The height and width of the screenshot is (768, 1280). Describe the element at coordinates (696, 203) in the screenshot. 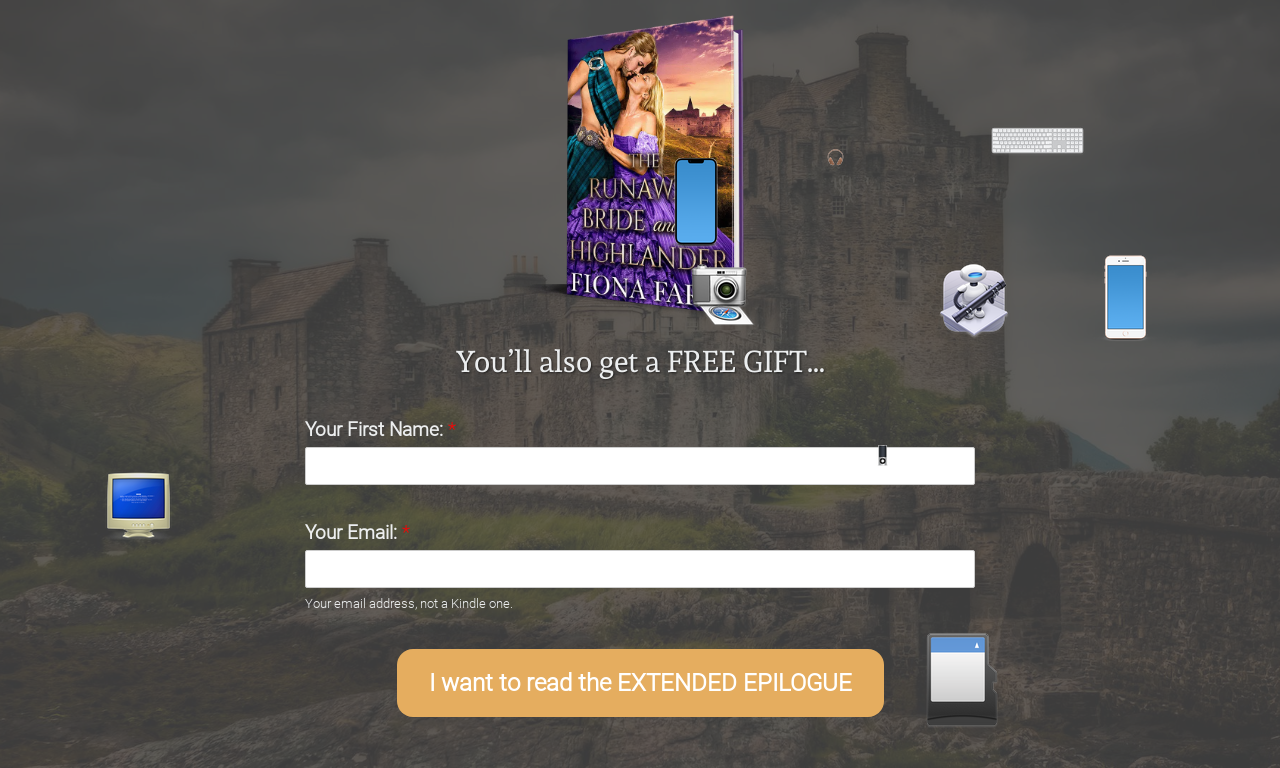

I see `iPhone 13 Pro device icon` at that location.